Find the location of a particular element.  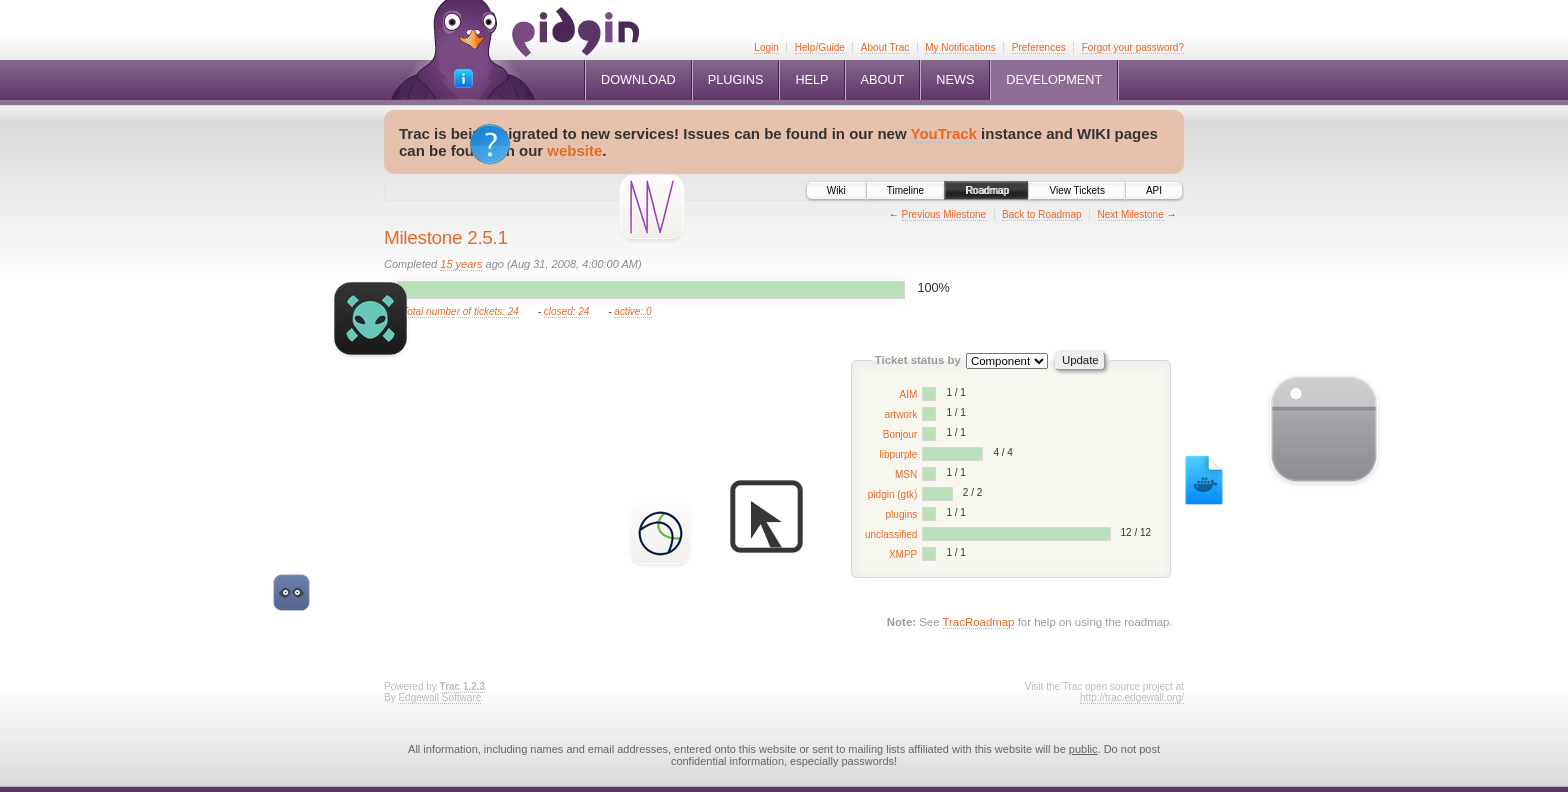

access window management settings is located at coordinates (1324, 431).